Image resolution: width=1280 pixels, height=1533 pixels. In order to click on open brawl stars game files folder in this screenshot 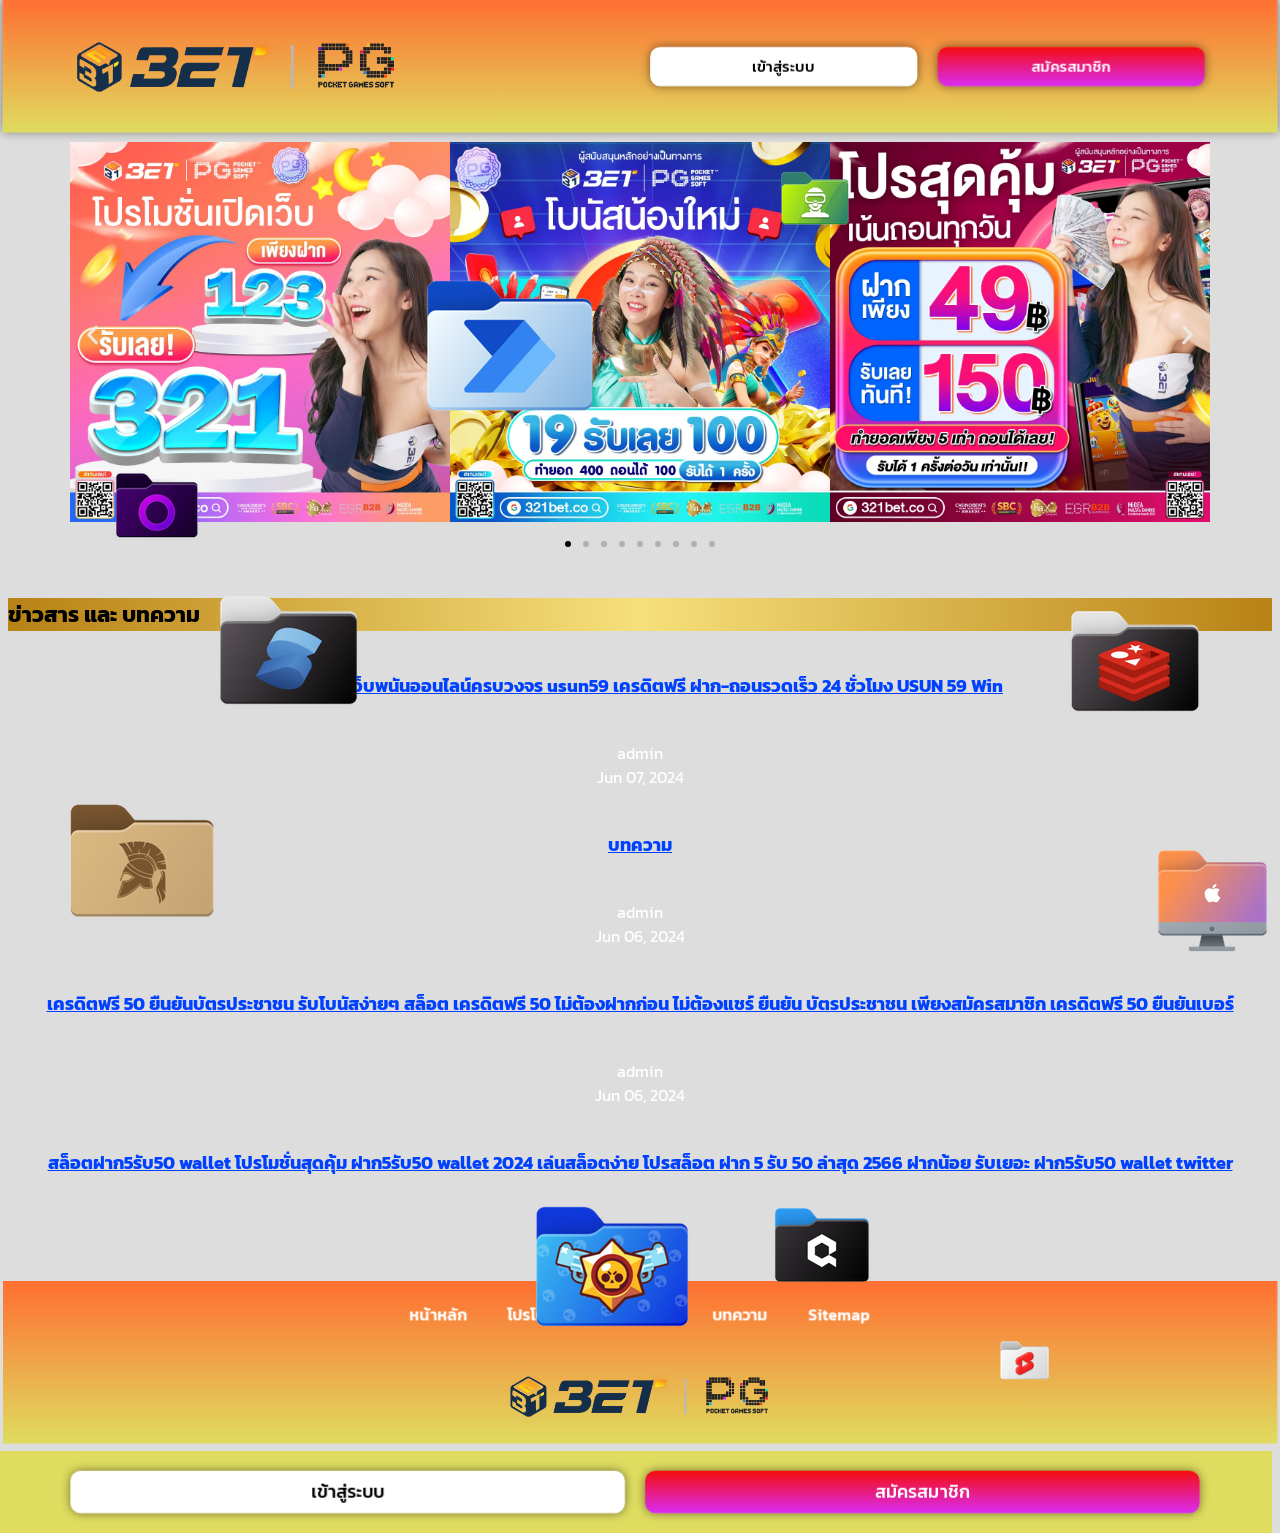, I will do `click(611, 1270)`.